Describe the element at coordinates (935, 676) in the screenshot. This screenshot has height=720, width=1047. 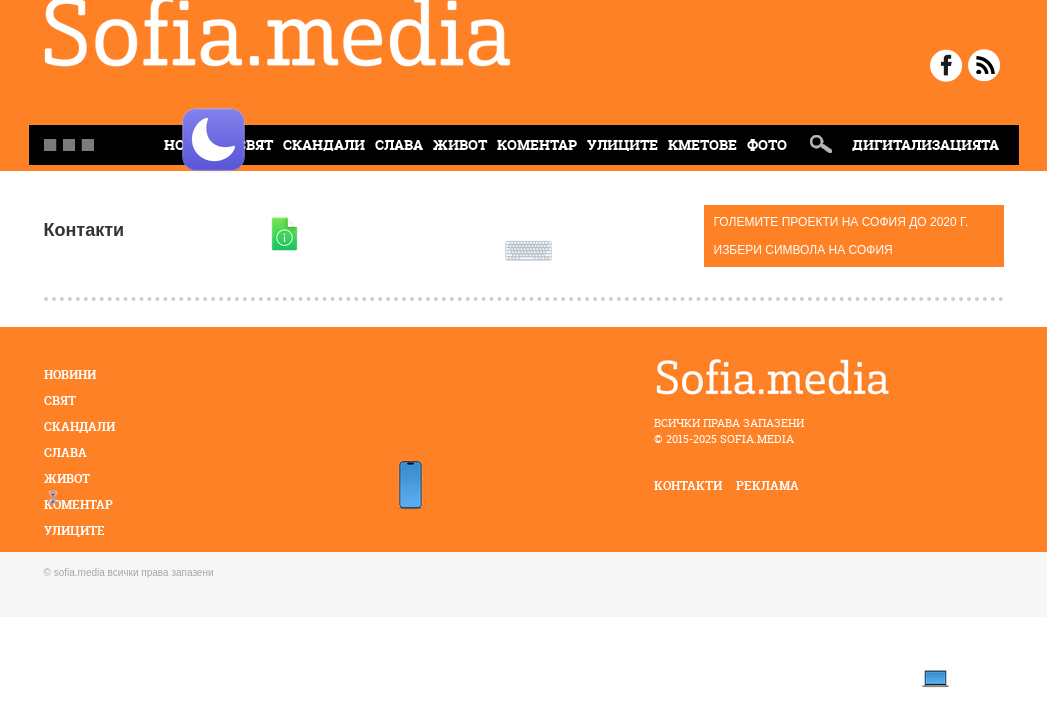
I see `represents a macbook pro device in system settings` at that location.